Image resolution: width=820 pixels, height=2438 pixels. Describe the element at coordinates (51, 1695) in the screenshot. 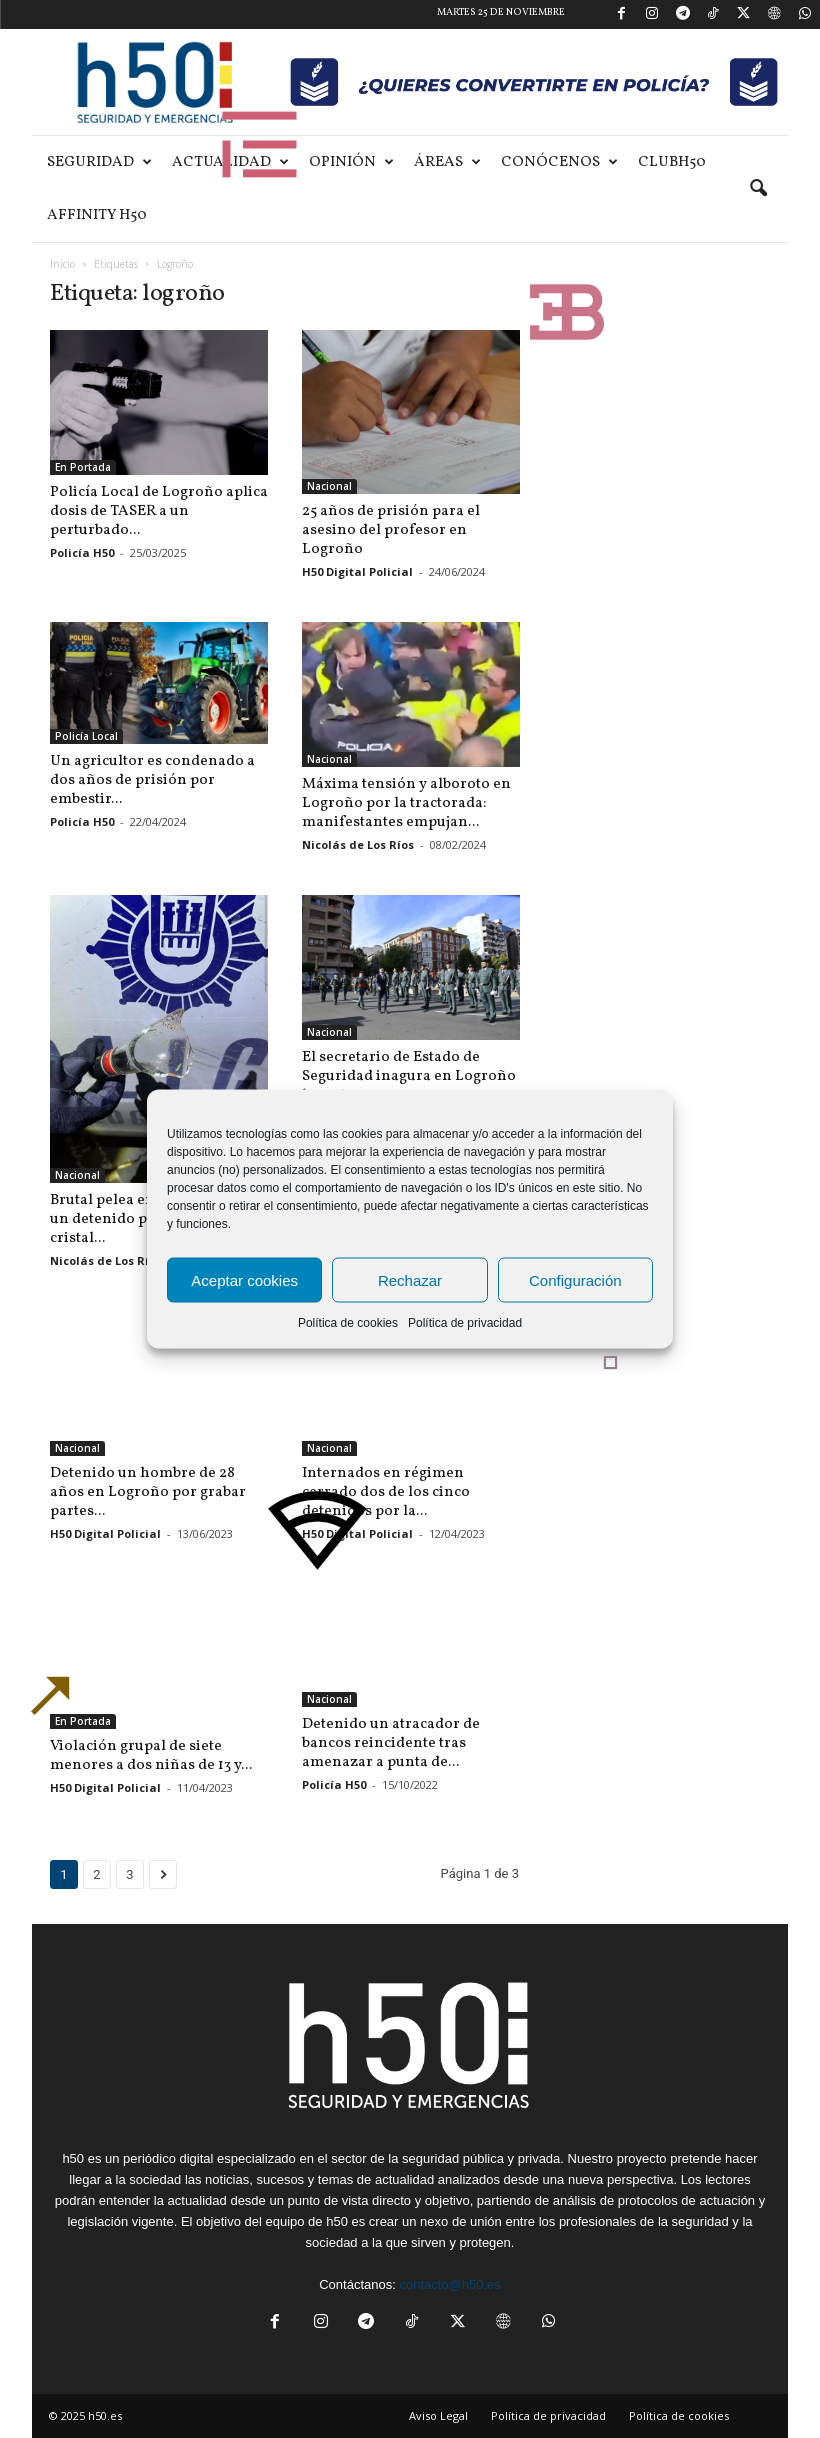

I see `open link in new tab or external window` at that location.